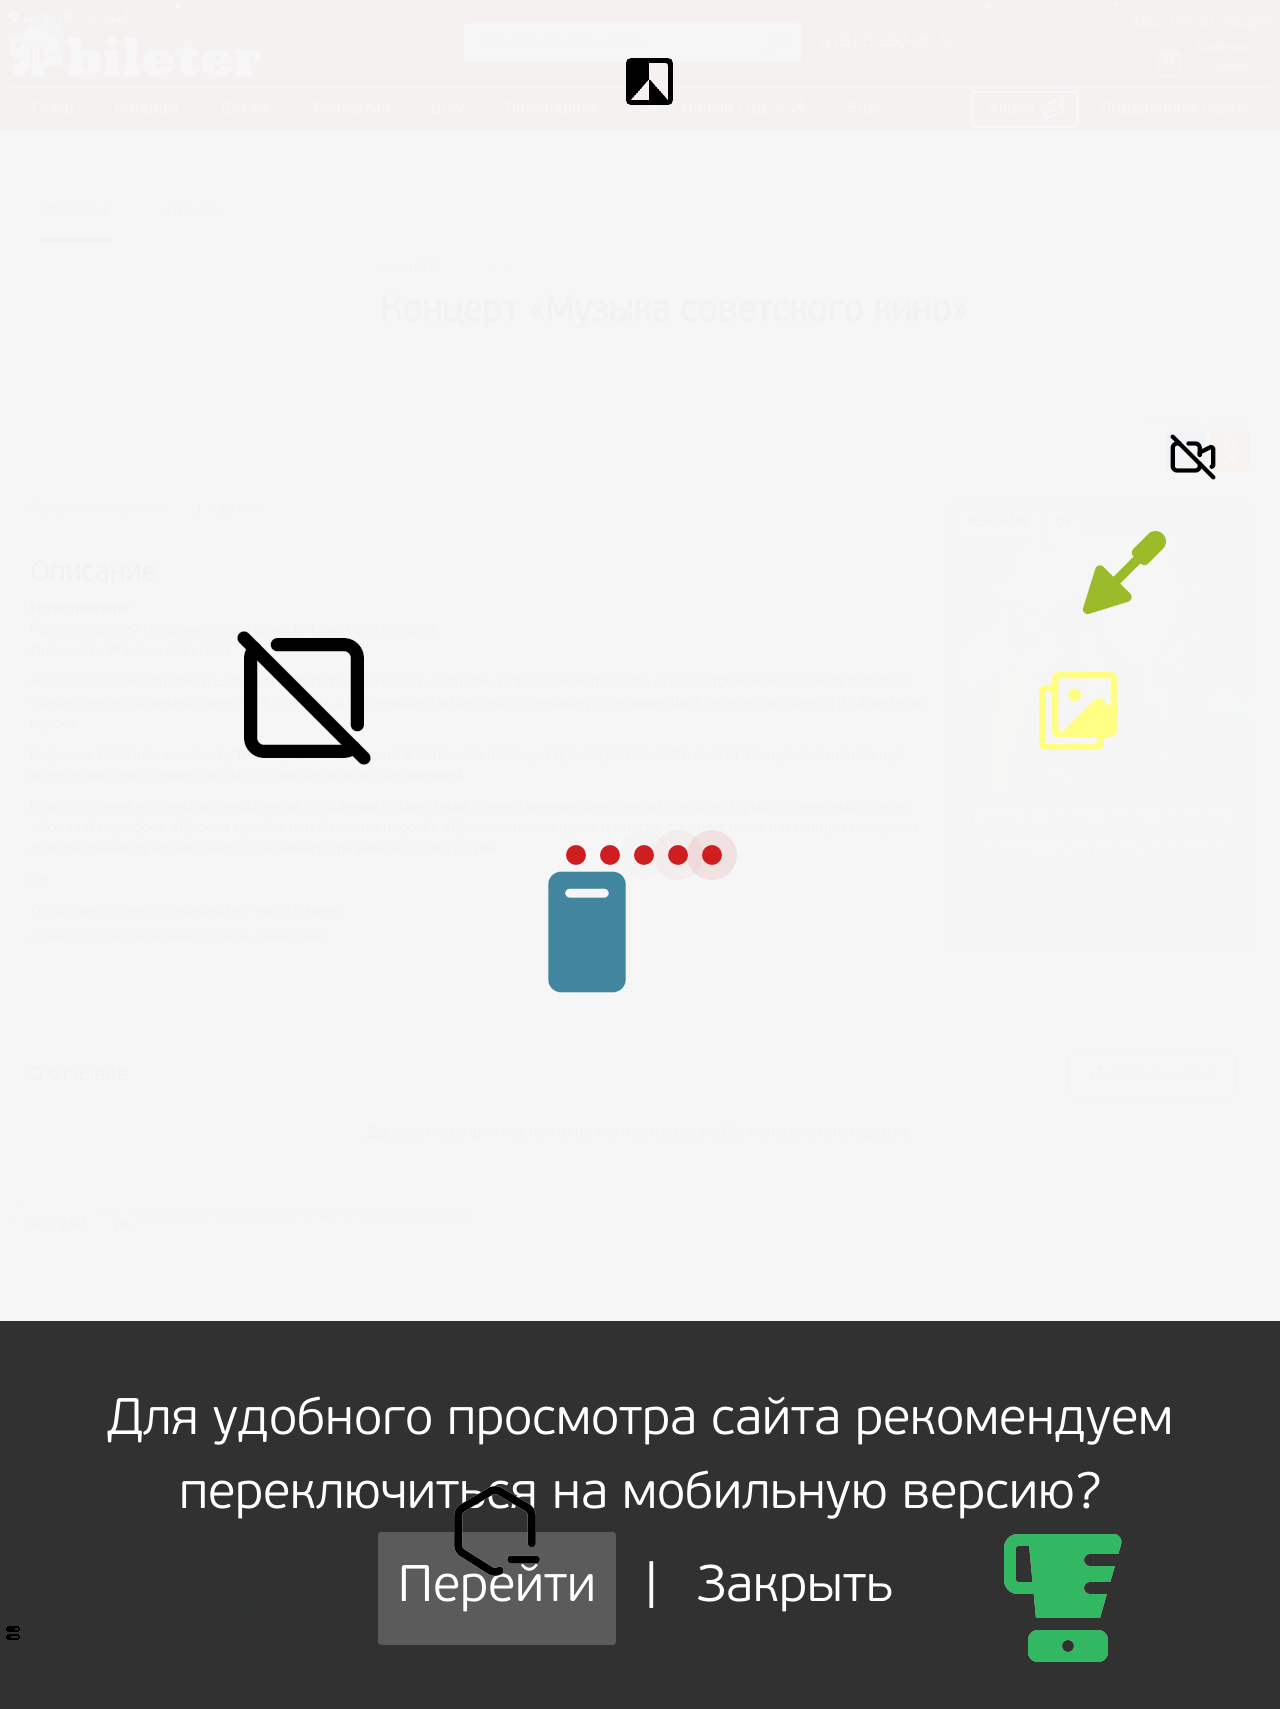 This screenshot has width=1280, height=1709. I want to click on access blender 3D software, so click(1068, 1598).